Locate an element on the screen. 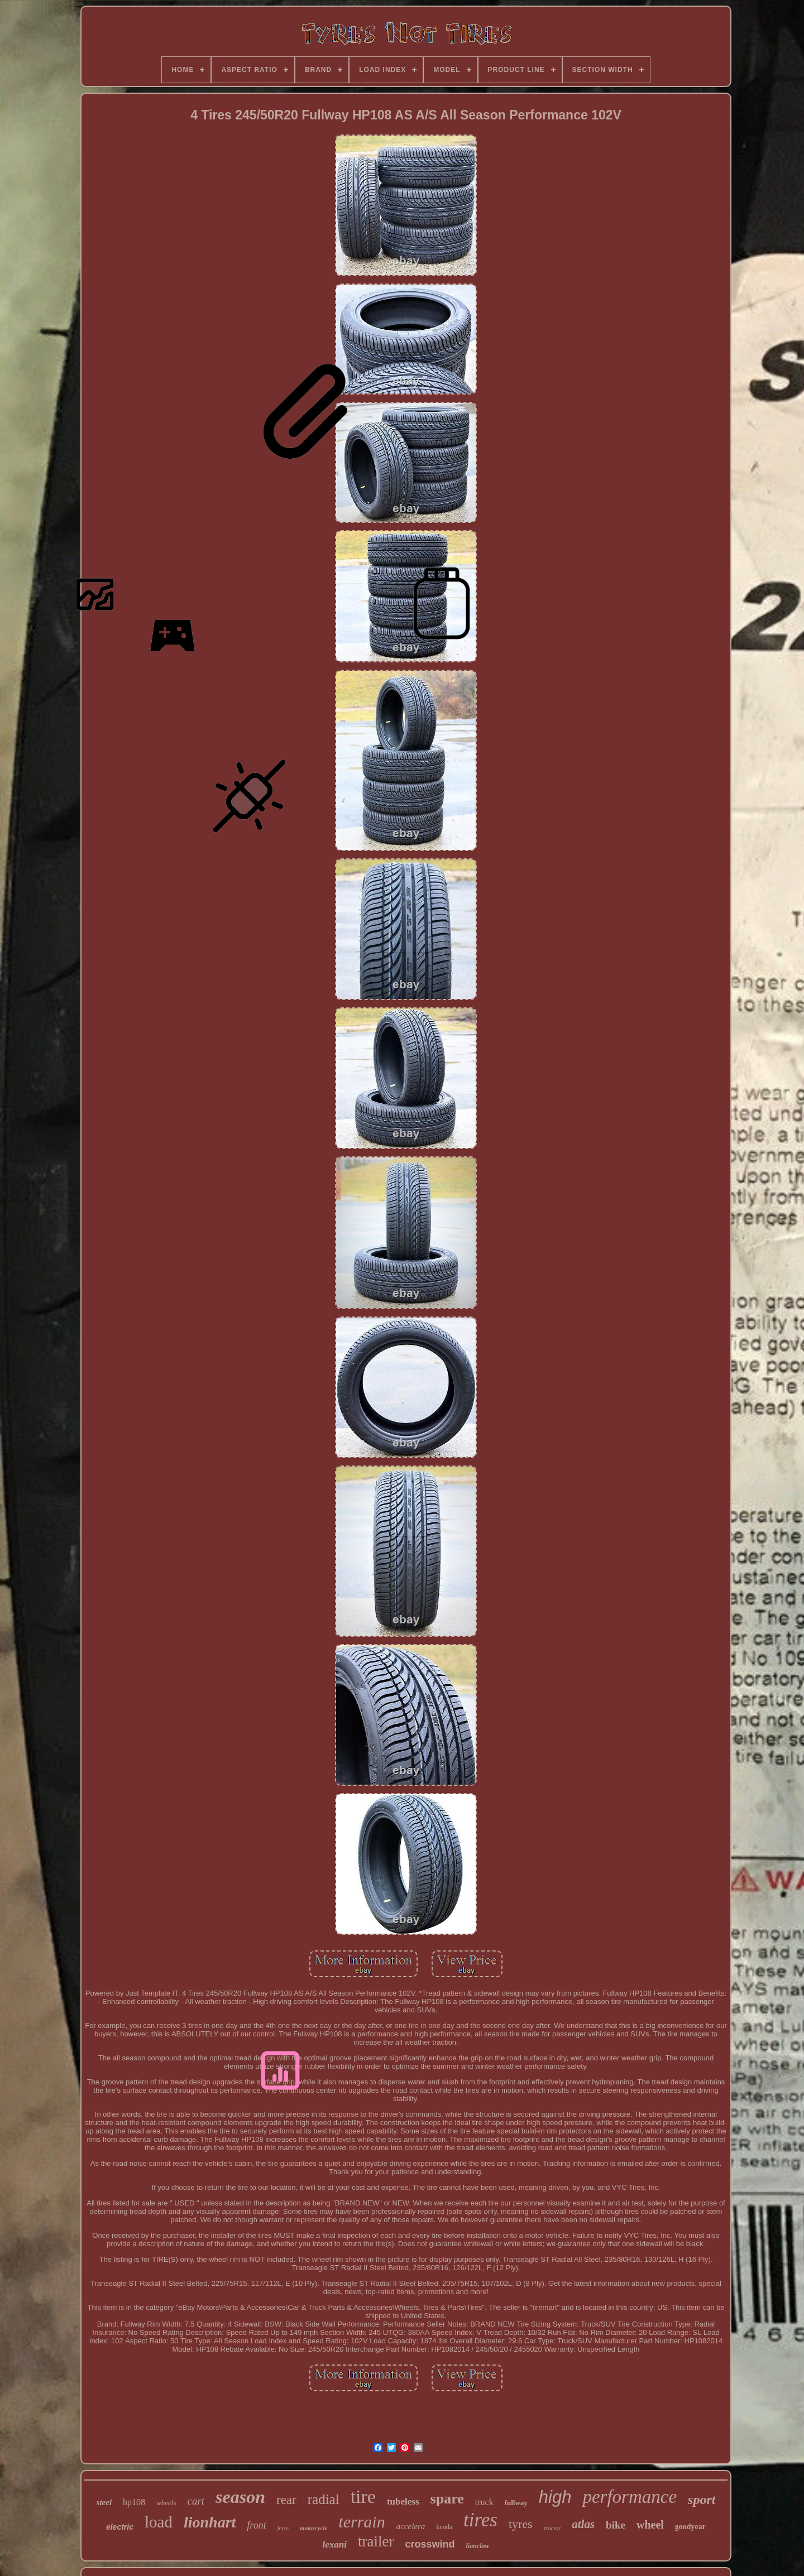 The image size is (804, 2576). indicates a broken or corrupted image file is located at coordinates (95, 594).